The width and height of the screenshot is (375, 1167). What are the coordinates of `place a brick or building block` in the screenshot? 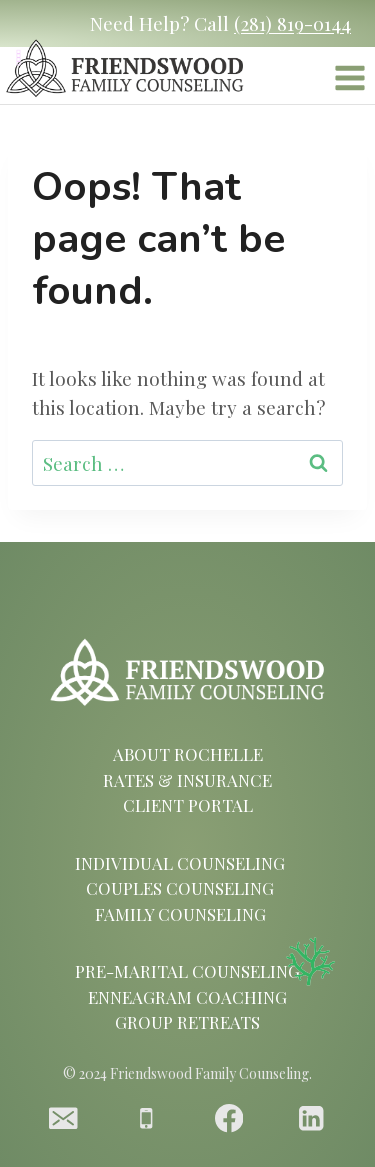 It's located at (18, 57).